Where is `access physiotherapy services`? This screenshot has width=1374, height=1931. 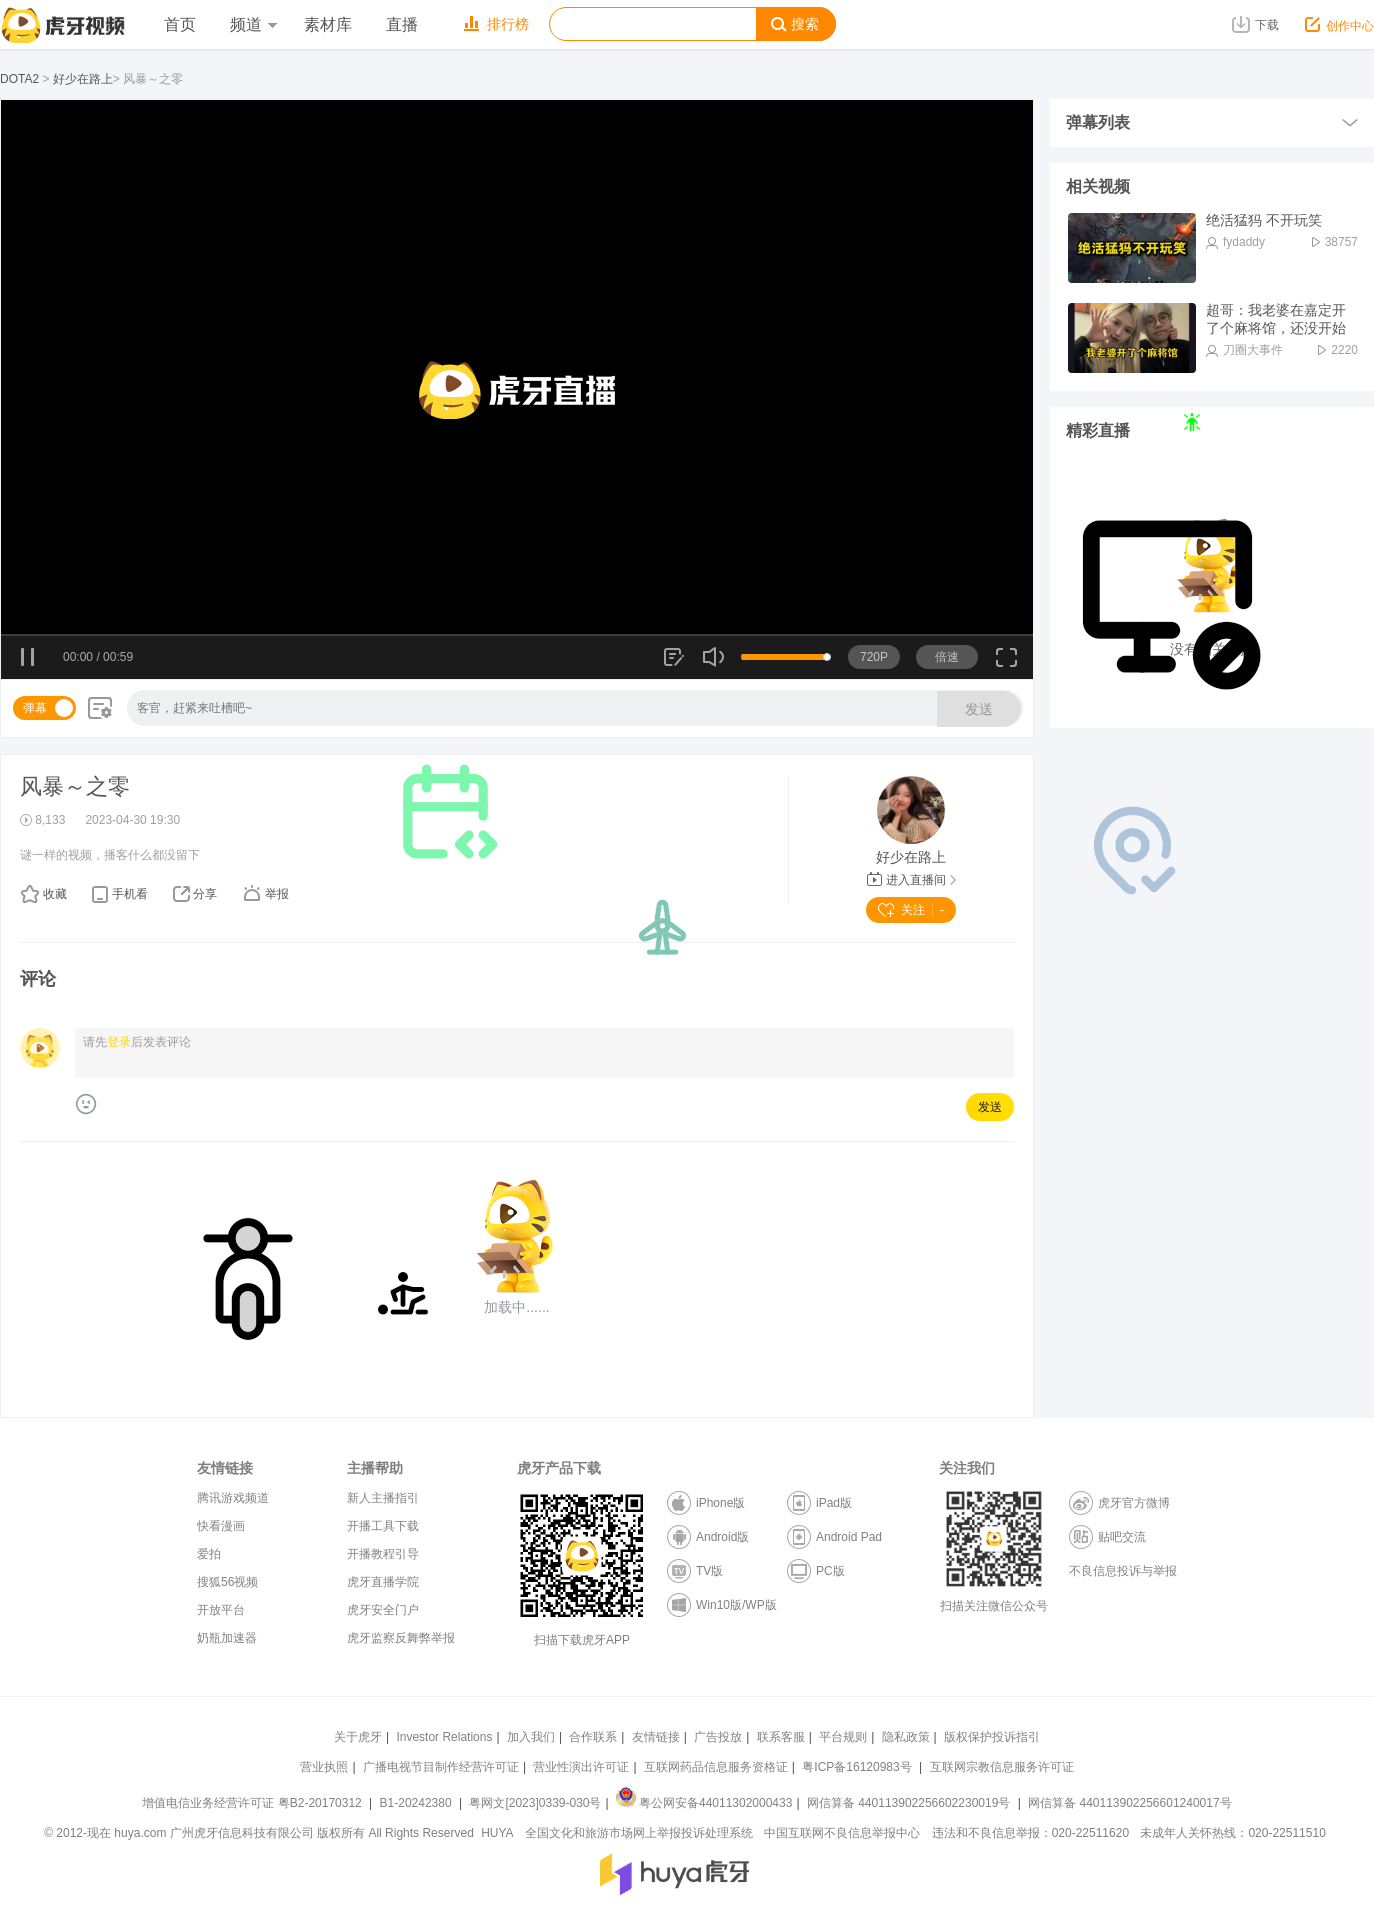
access physiotherapy services is located at coordinates (403, 1292).